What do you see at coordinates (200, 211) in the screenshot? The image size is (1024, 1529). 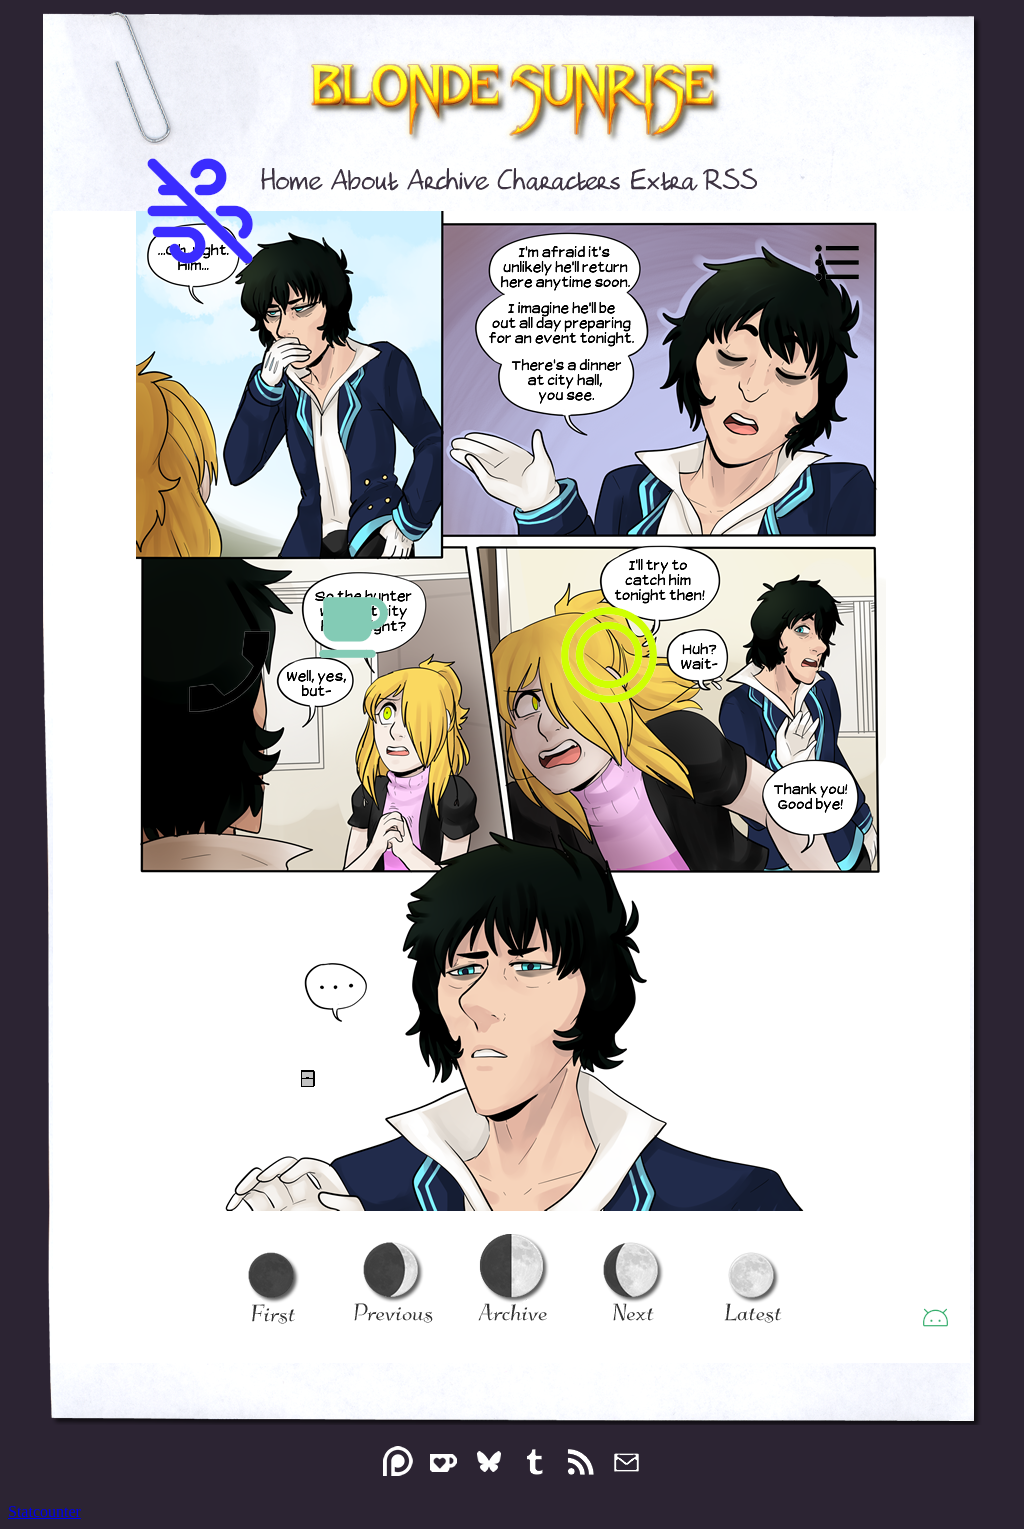 I see `disable wind or fan mode` at bounding box center [200, 211].